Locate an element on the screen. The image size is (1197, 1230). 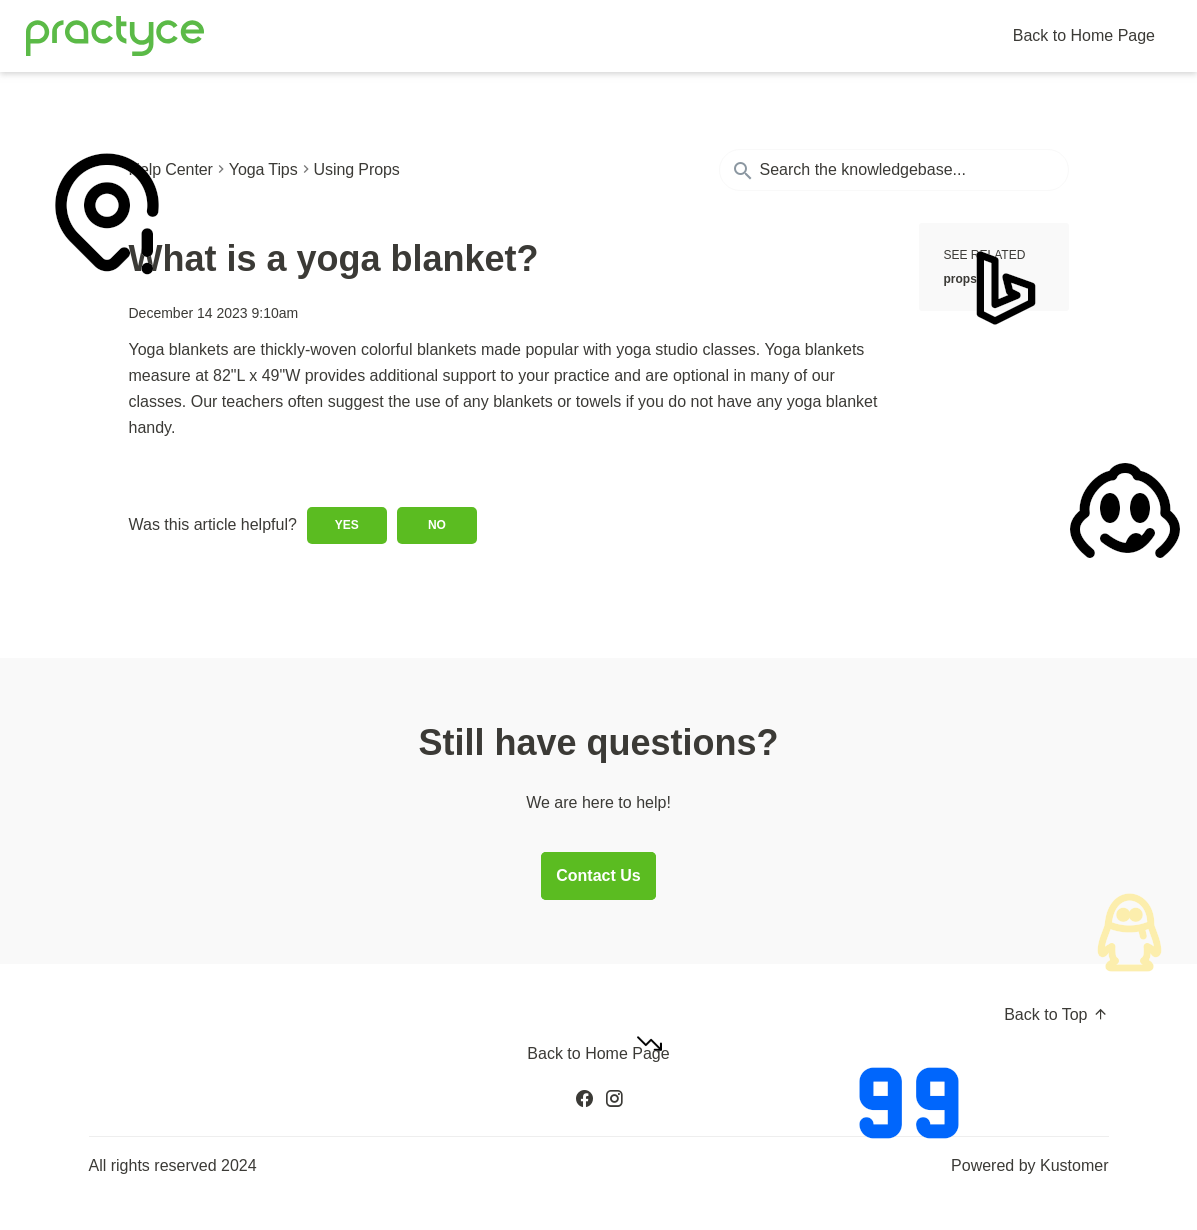
indicates a downward trend or declining metrics is located at coordinates (649, 1043).